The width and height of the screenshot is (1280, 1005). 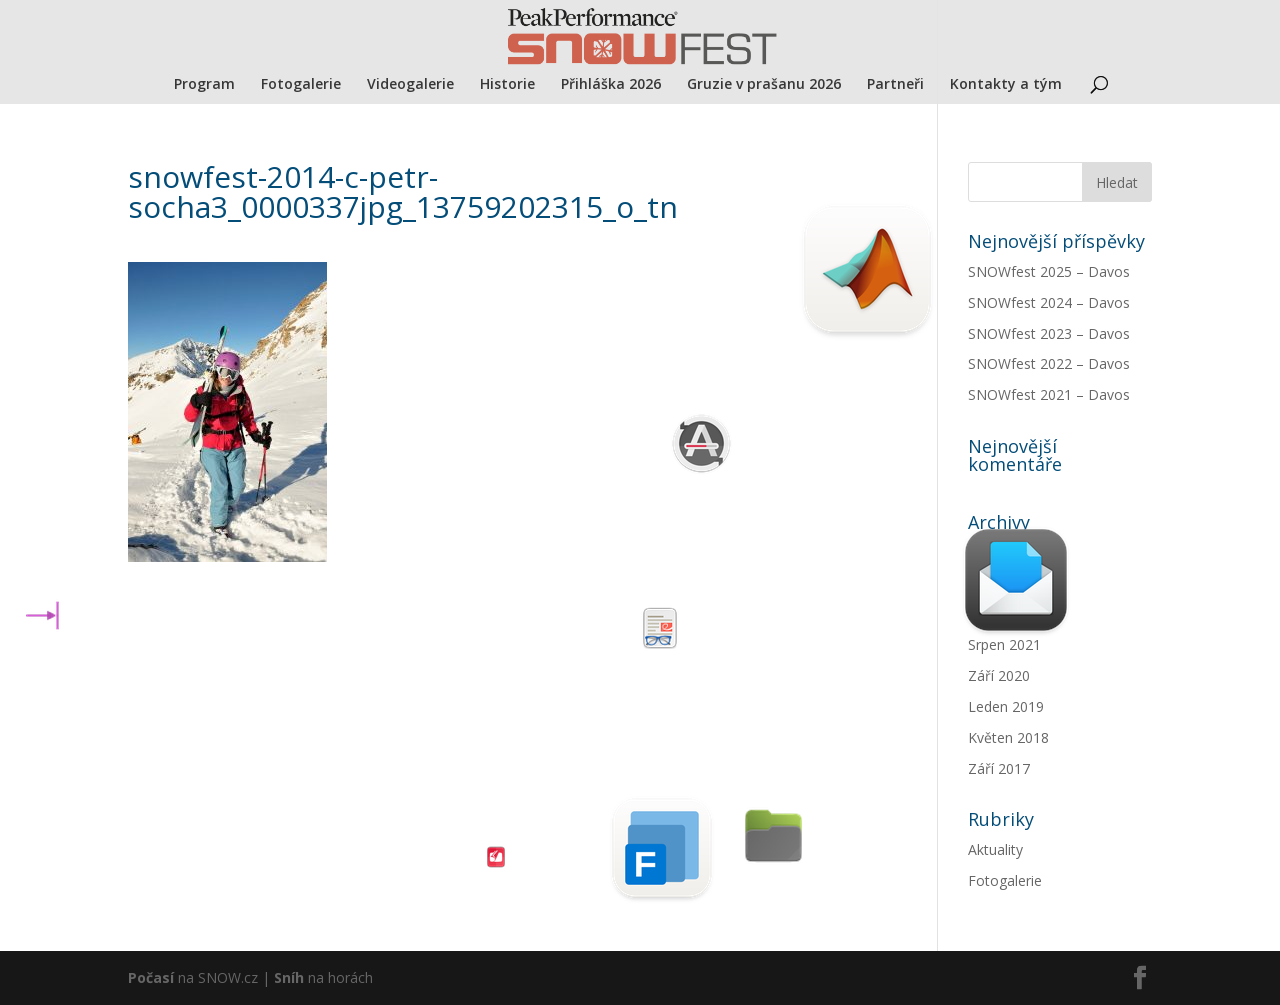 I want to click on go to the last item or page, so click(x=42, y=615).